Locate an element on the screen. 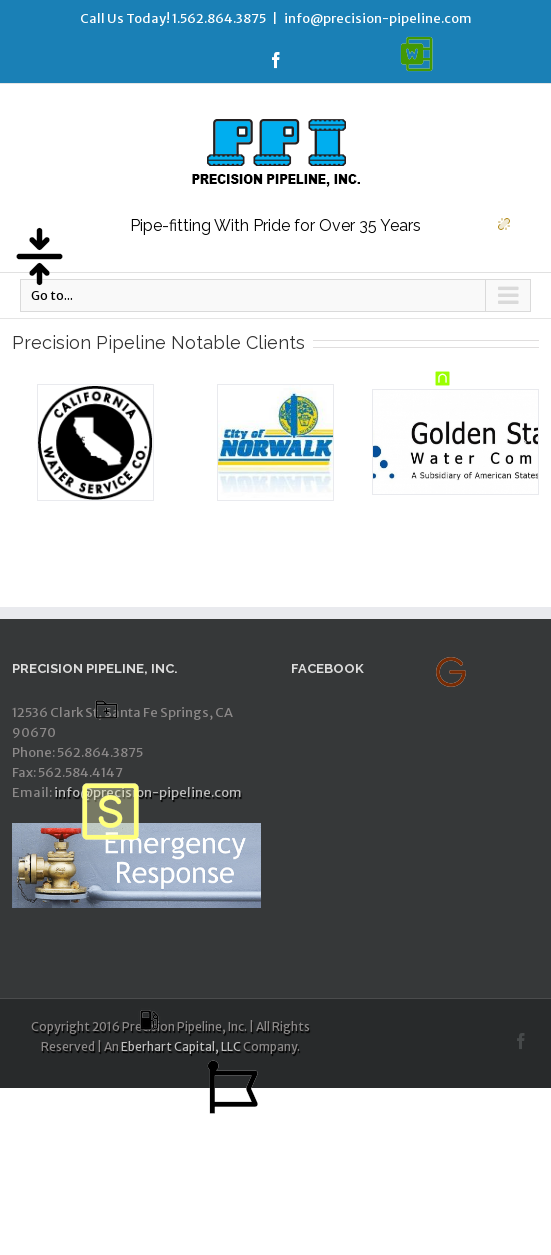 This screenshot has width=551, height=1255. create a new folder is located at coordinates (106, 709).